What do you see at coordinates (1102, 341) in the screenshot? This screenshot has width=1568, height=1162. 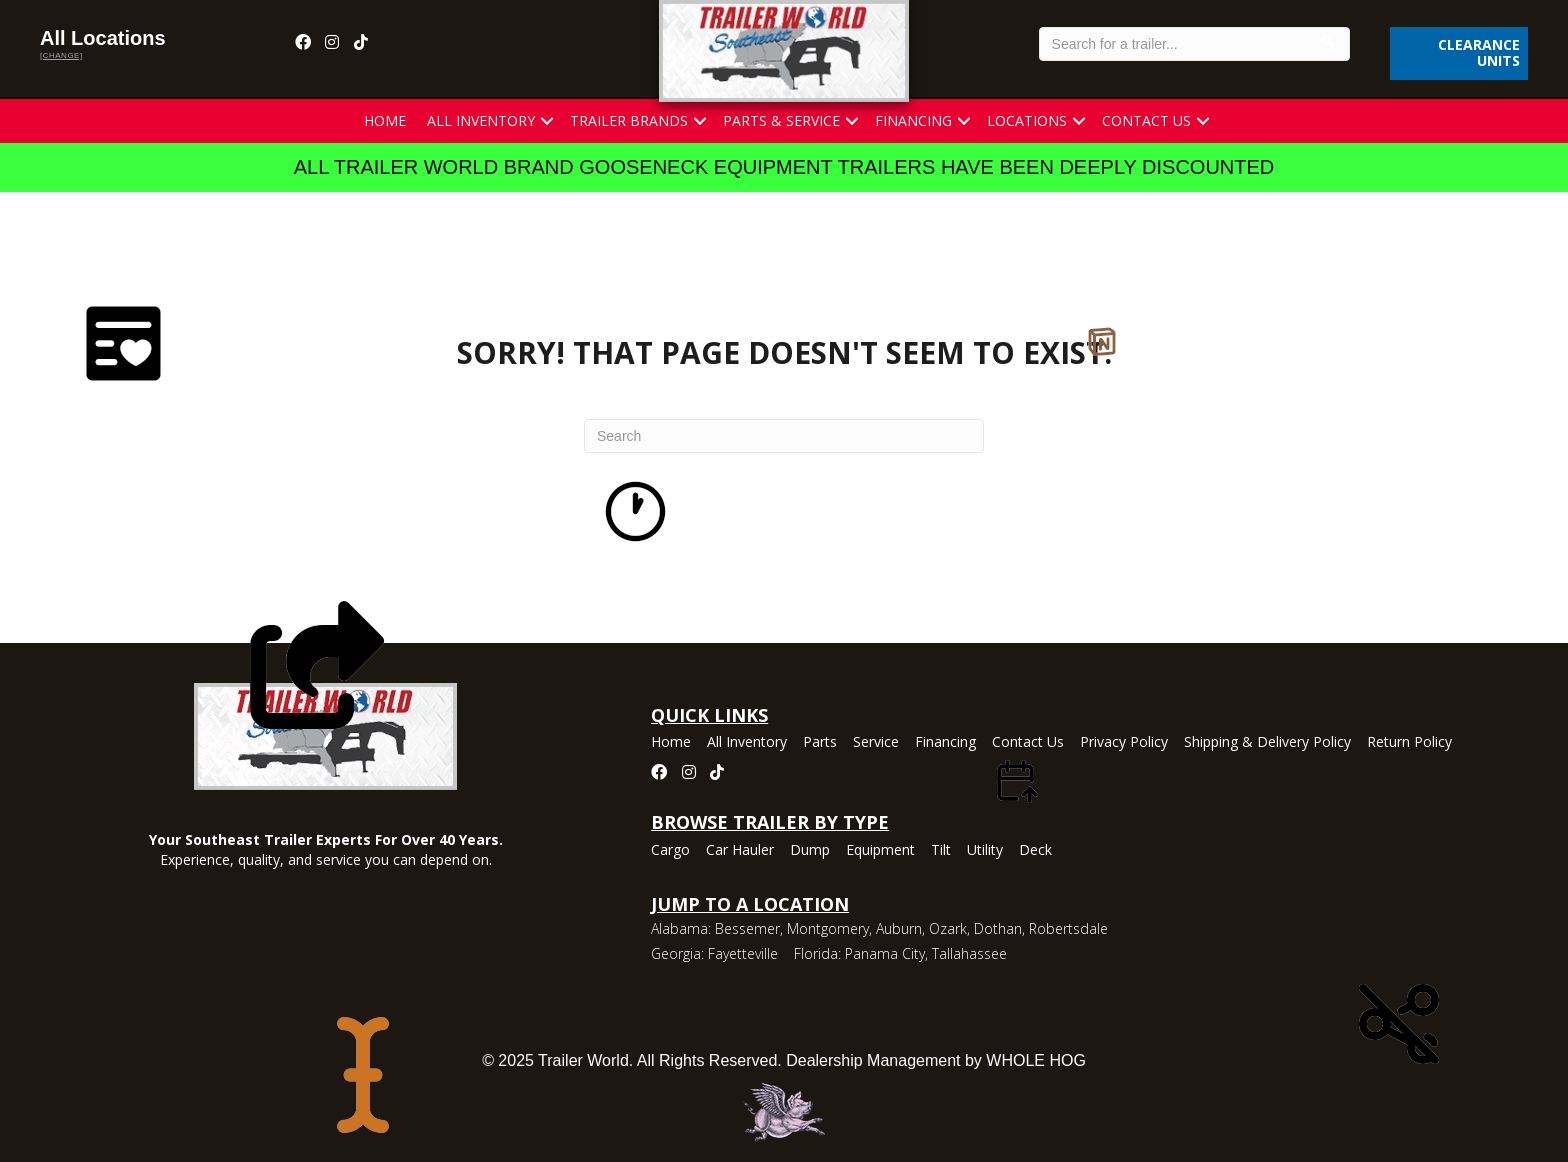 I see `open Notion app` at bounding box center [1102, 341].